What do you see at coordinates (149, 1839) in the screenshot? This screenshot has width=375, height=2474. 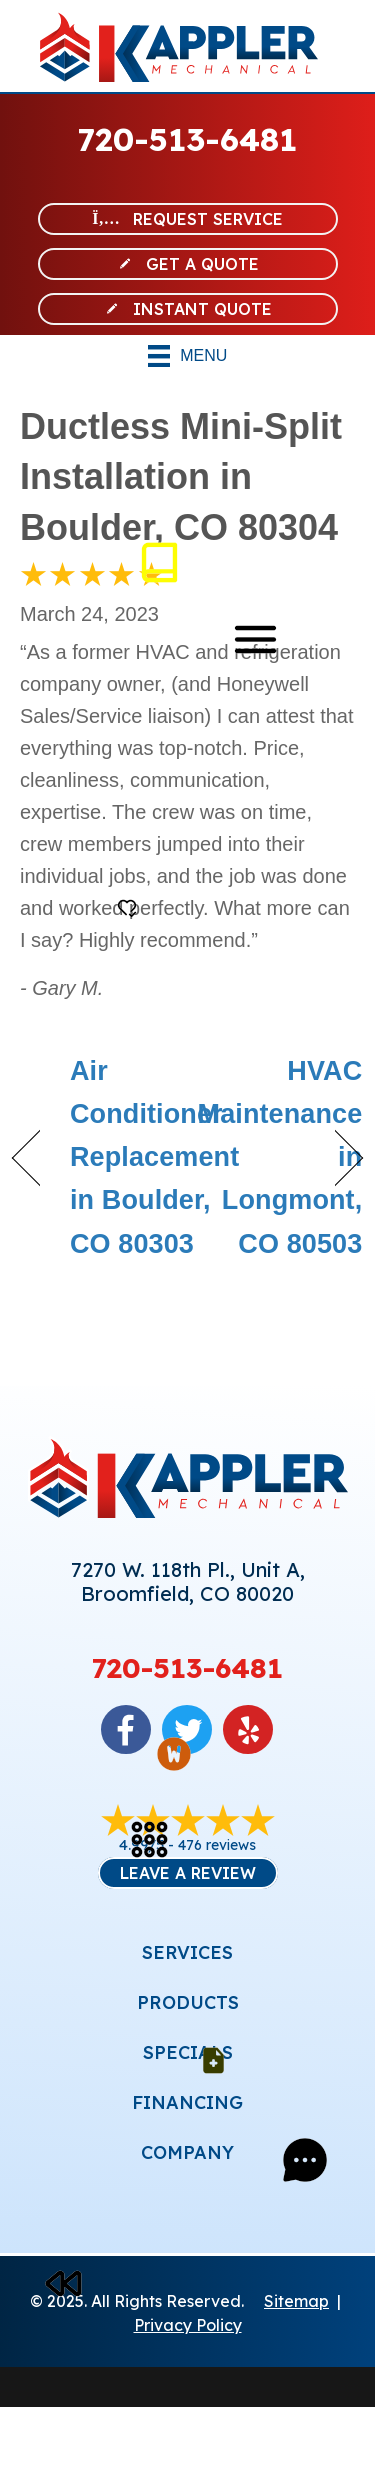 I see `open the dial pad` at bounding box center [149, 1839].